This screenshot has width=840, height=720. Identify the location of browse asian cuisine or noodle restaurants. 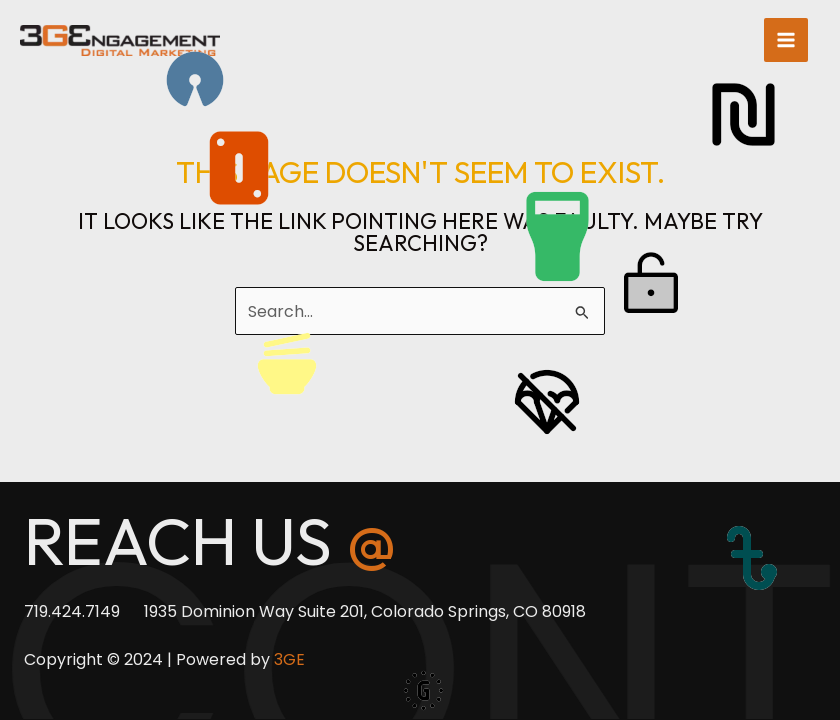
(287, 365).